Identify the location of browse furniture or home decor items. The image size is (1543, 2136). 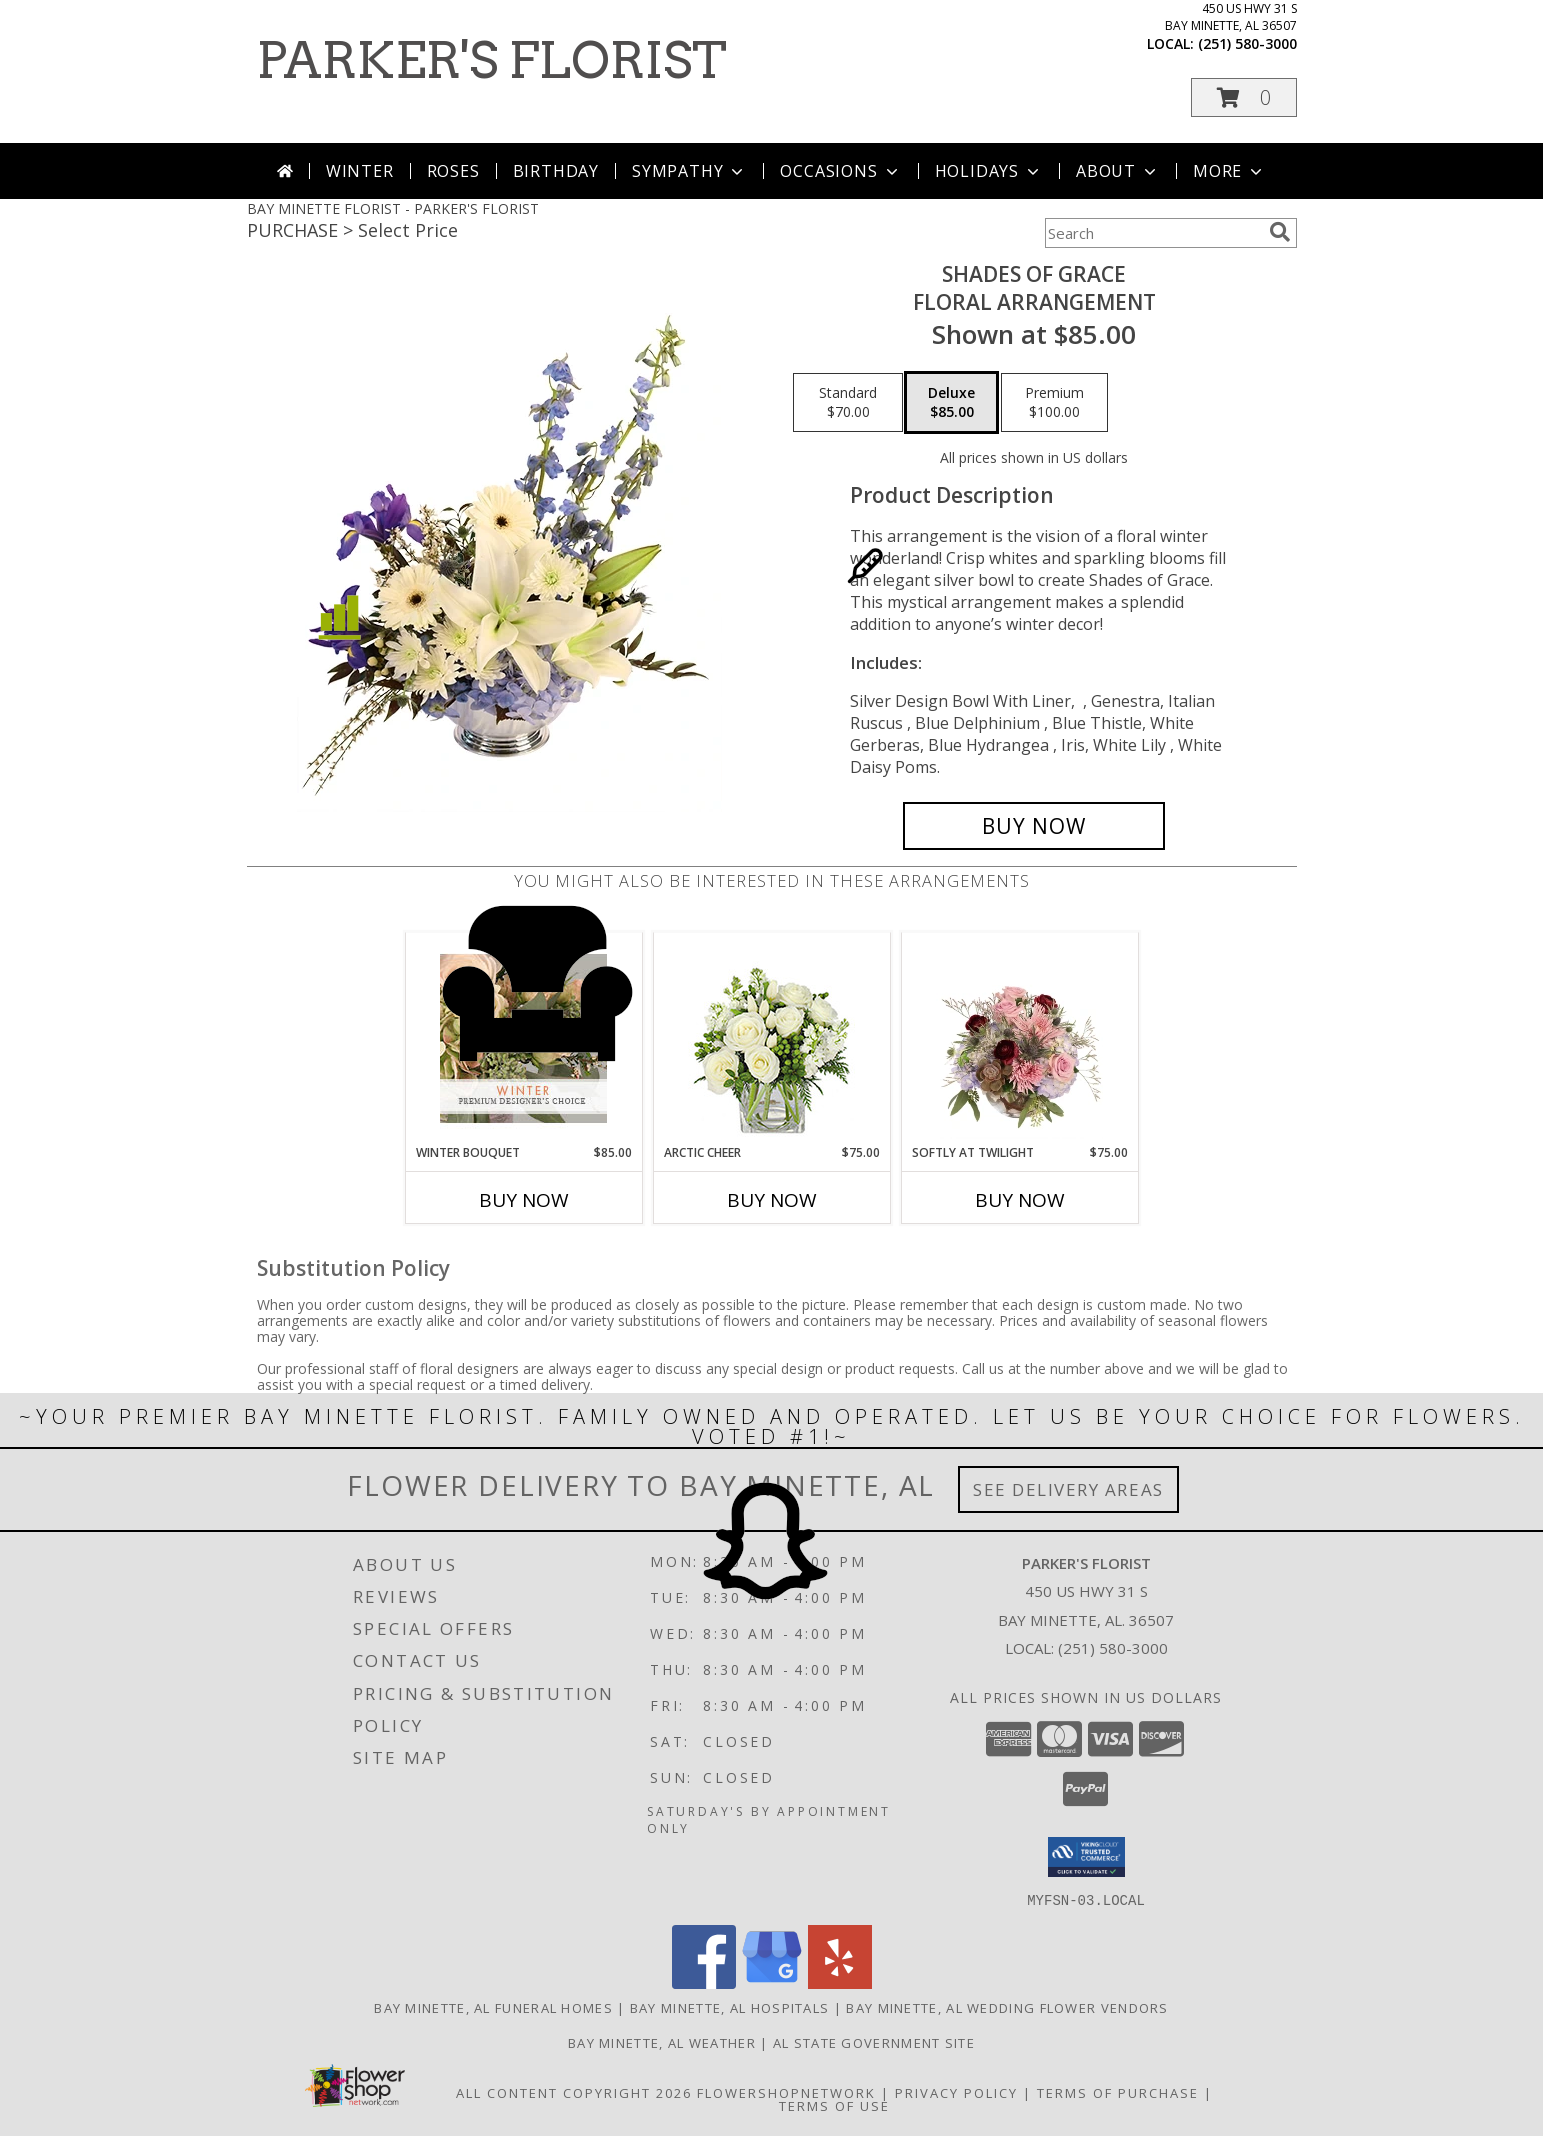
(537, 983).